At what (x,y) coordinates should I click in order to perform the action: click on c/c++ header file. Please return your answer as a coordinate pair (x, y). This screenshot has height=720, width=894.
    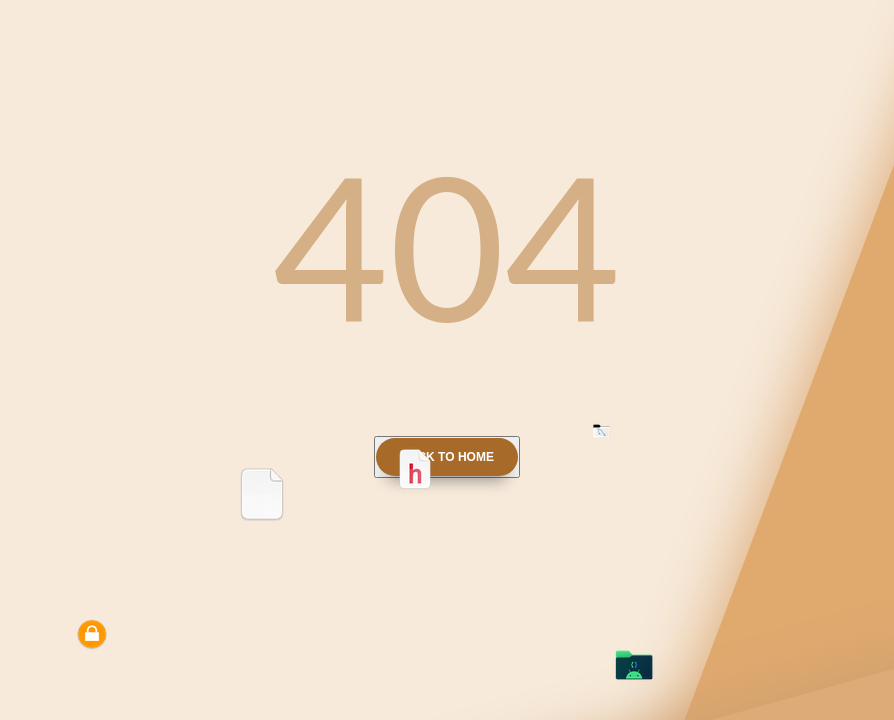
    Looking at the image, I should click on (415, 469).